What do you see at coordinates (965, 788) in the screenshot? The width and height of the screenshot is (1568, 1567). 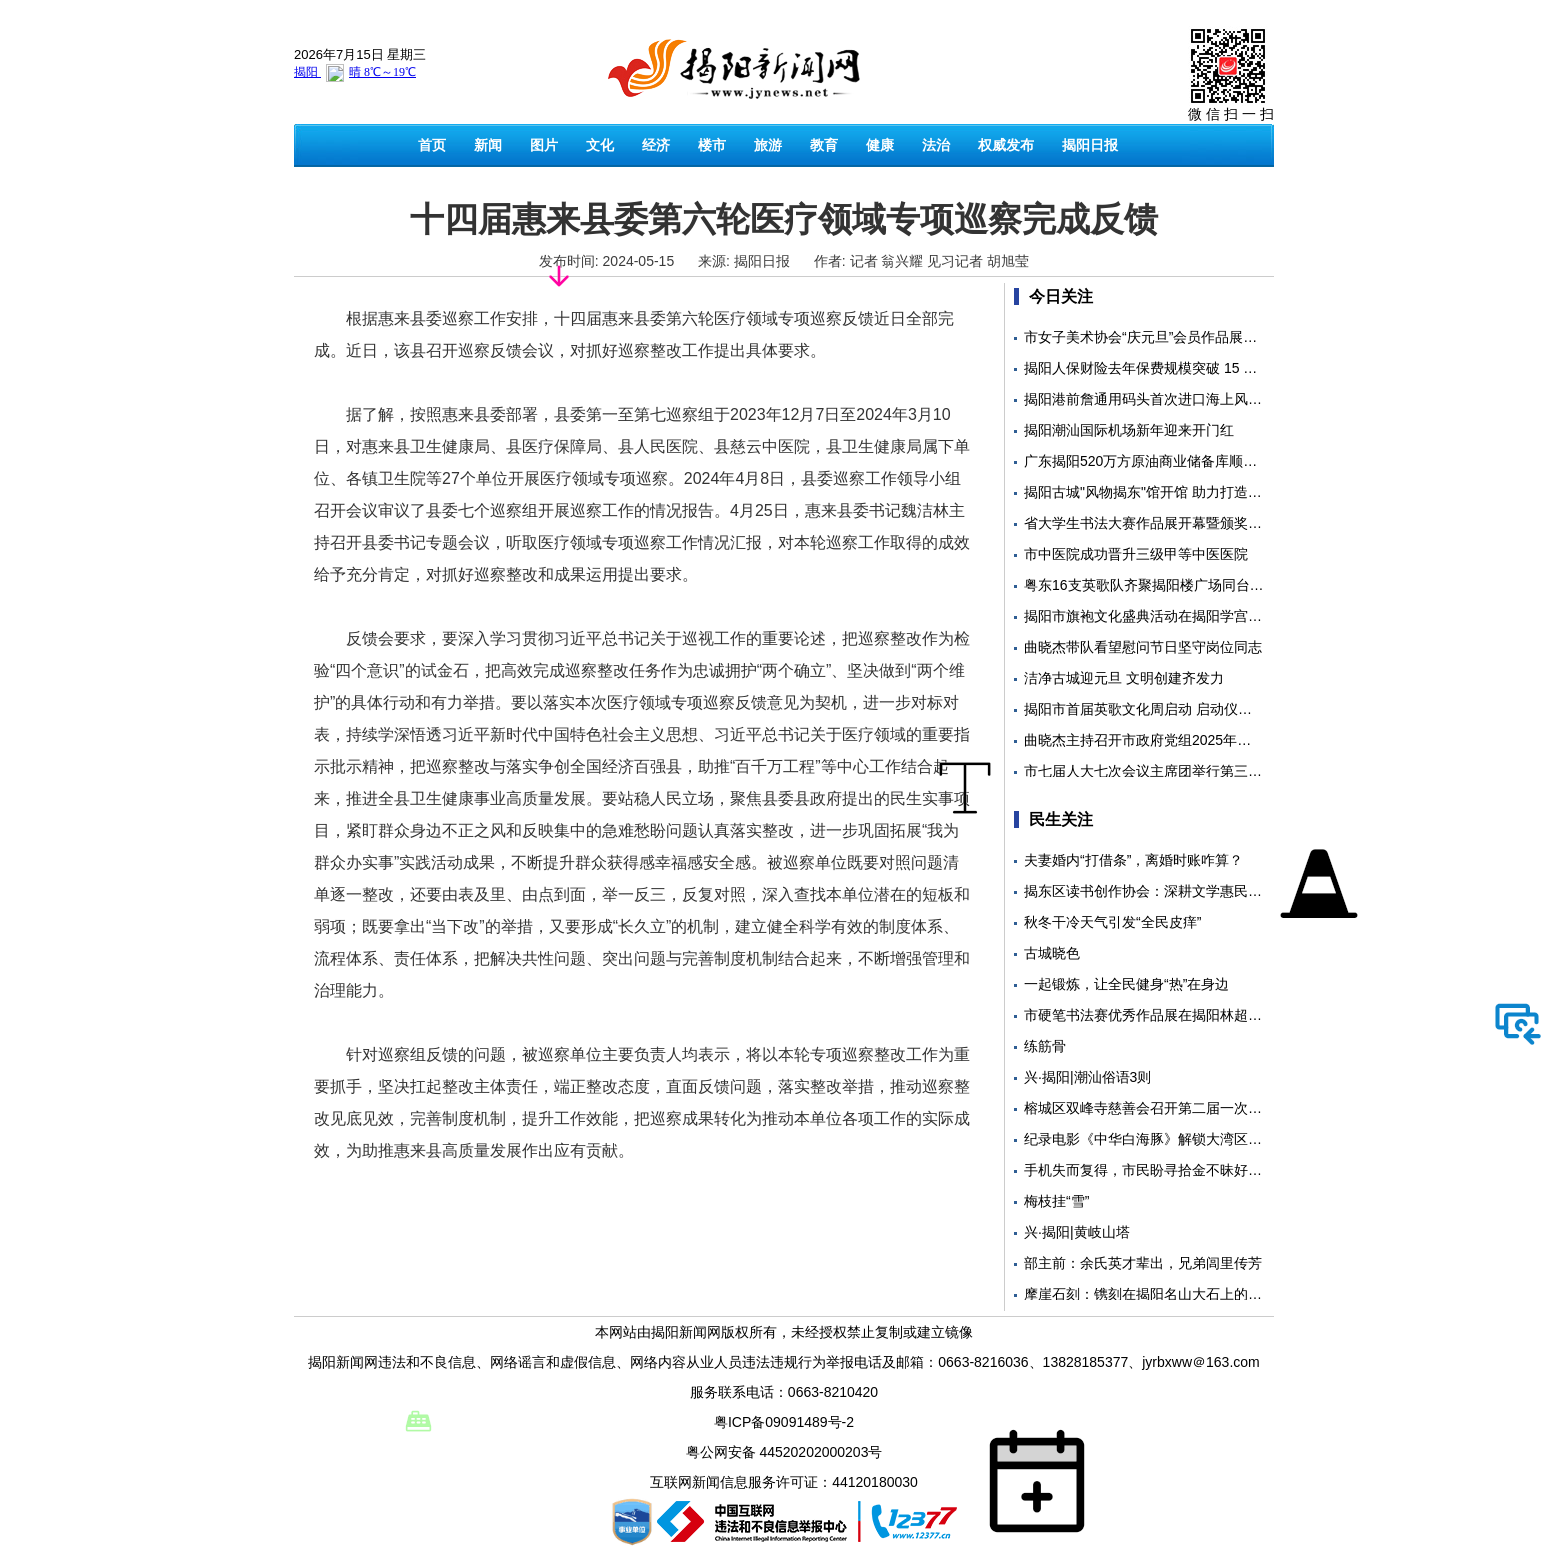 I see `format text or access text styling options` at bounding box center [965, 788].